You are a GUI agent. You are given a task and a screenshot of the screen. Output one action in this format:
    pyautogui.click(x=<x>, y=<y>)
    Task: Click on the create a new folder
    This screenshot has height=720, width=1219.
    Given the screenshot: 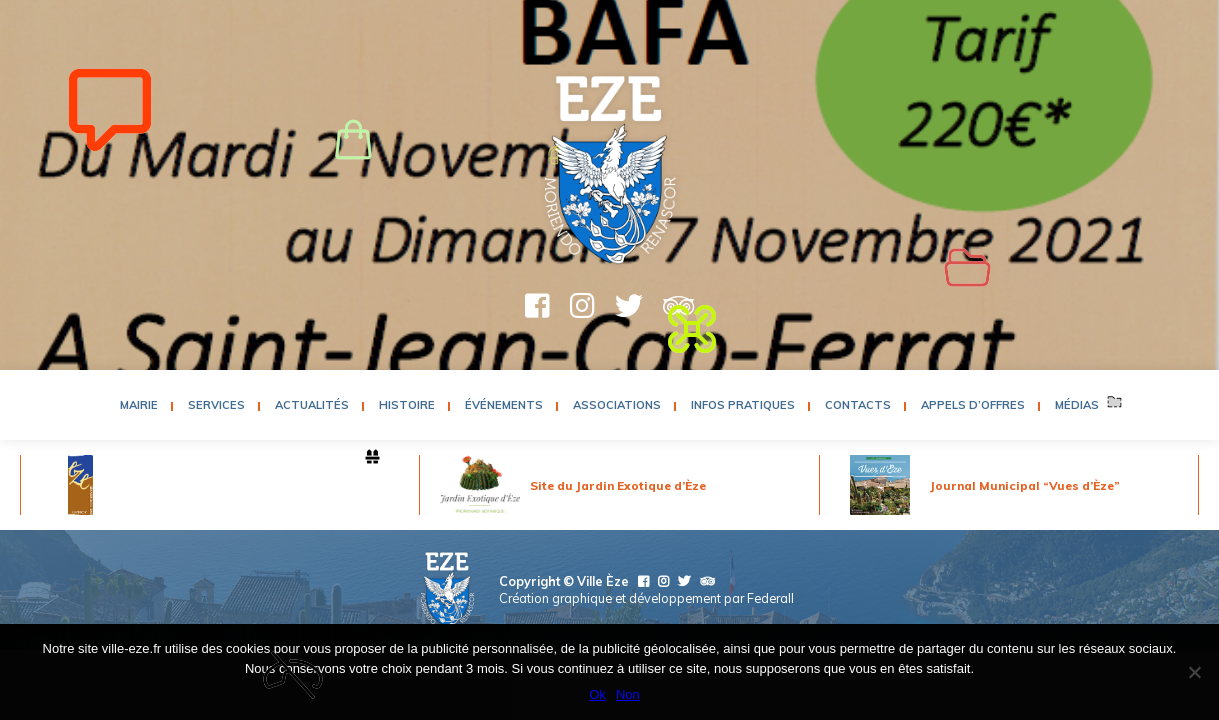 What is the action you would take?
    pyautogui.click(x=1114, y=401)
    